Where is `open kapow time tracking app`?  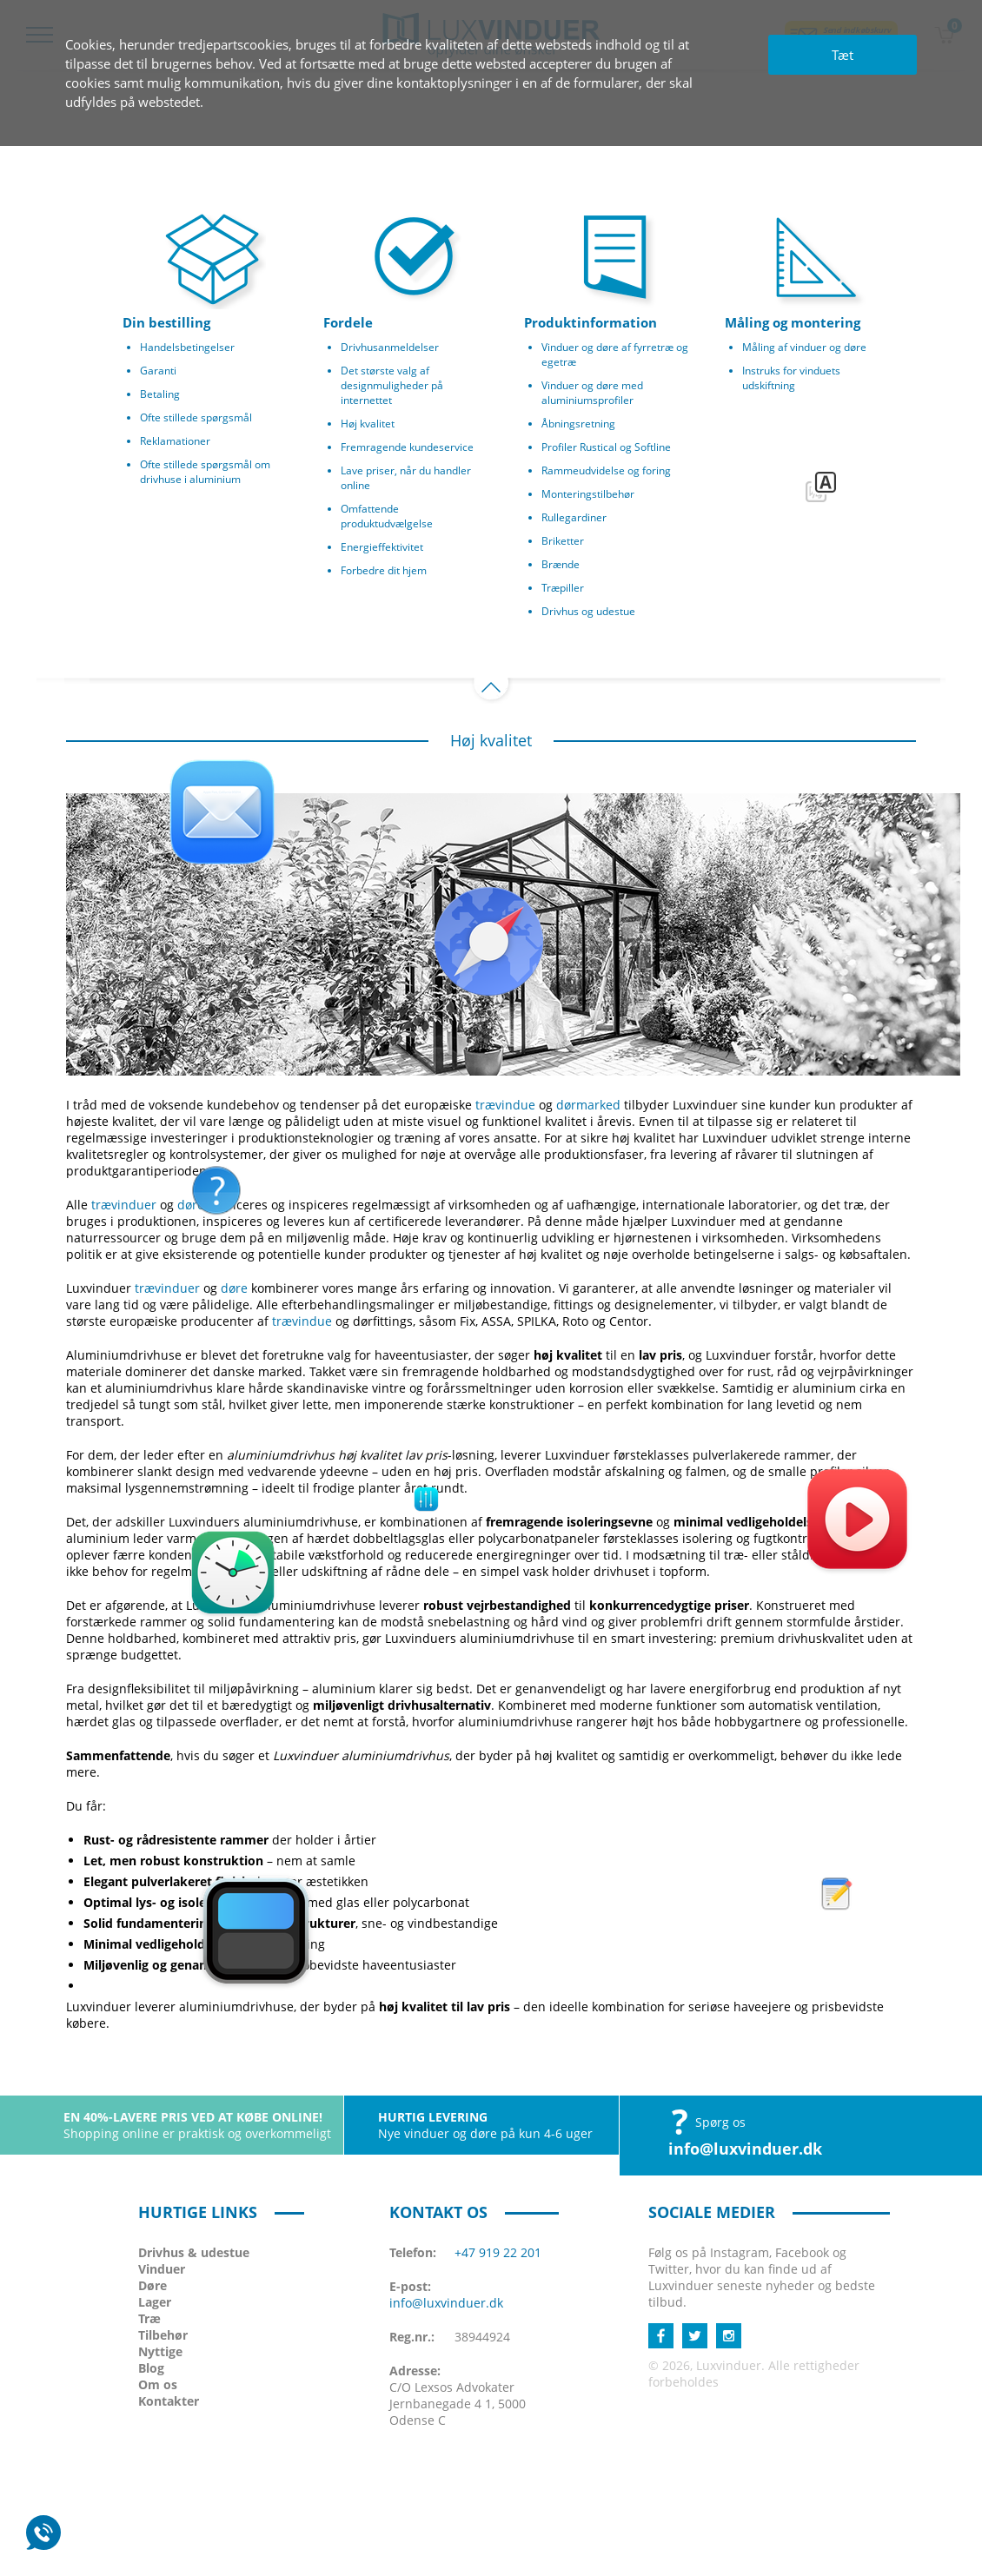 open kapow time tracking app is located at coordinates (233, 1573).